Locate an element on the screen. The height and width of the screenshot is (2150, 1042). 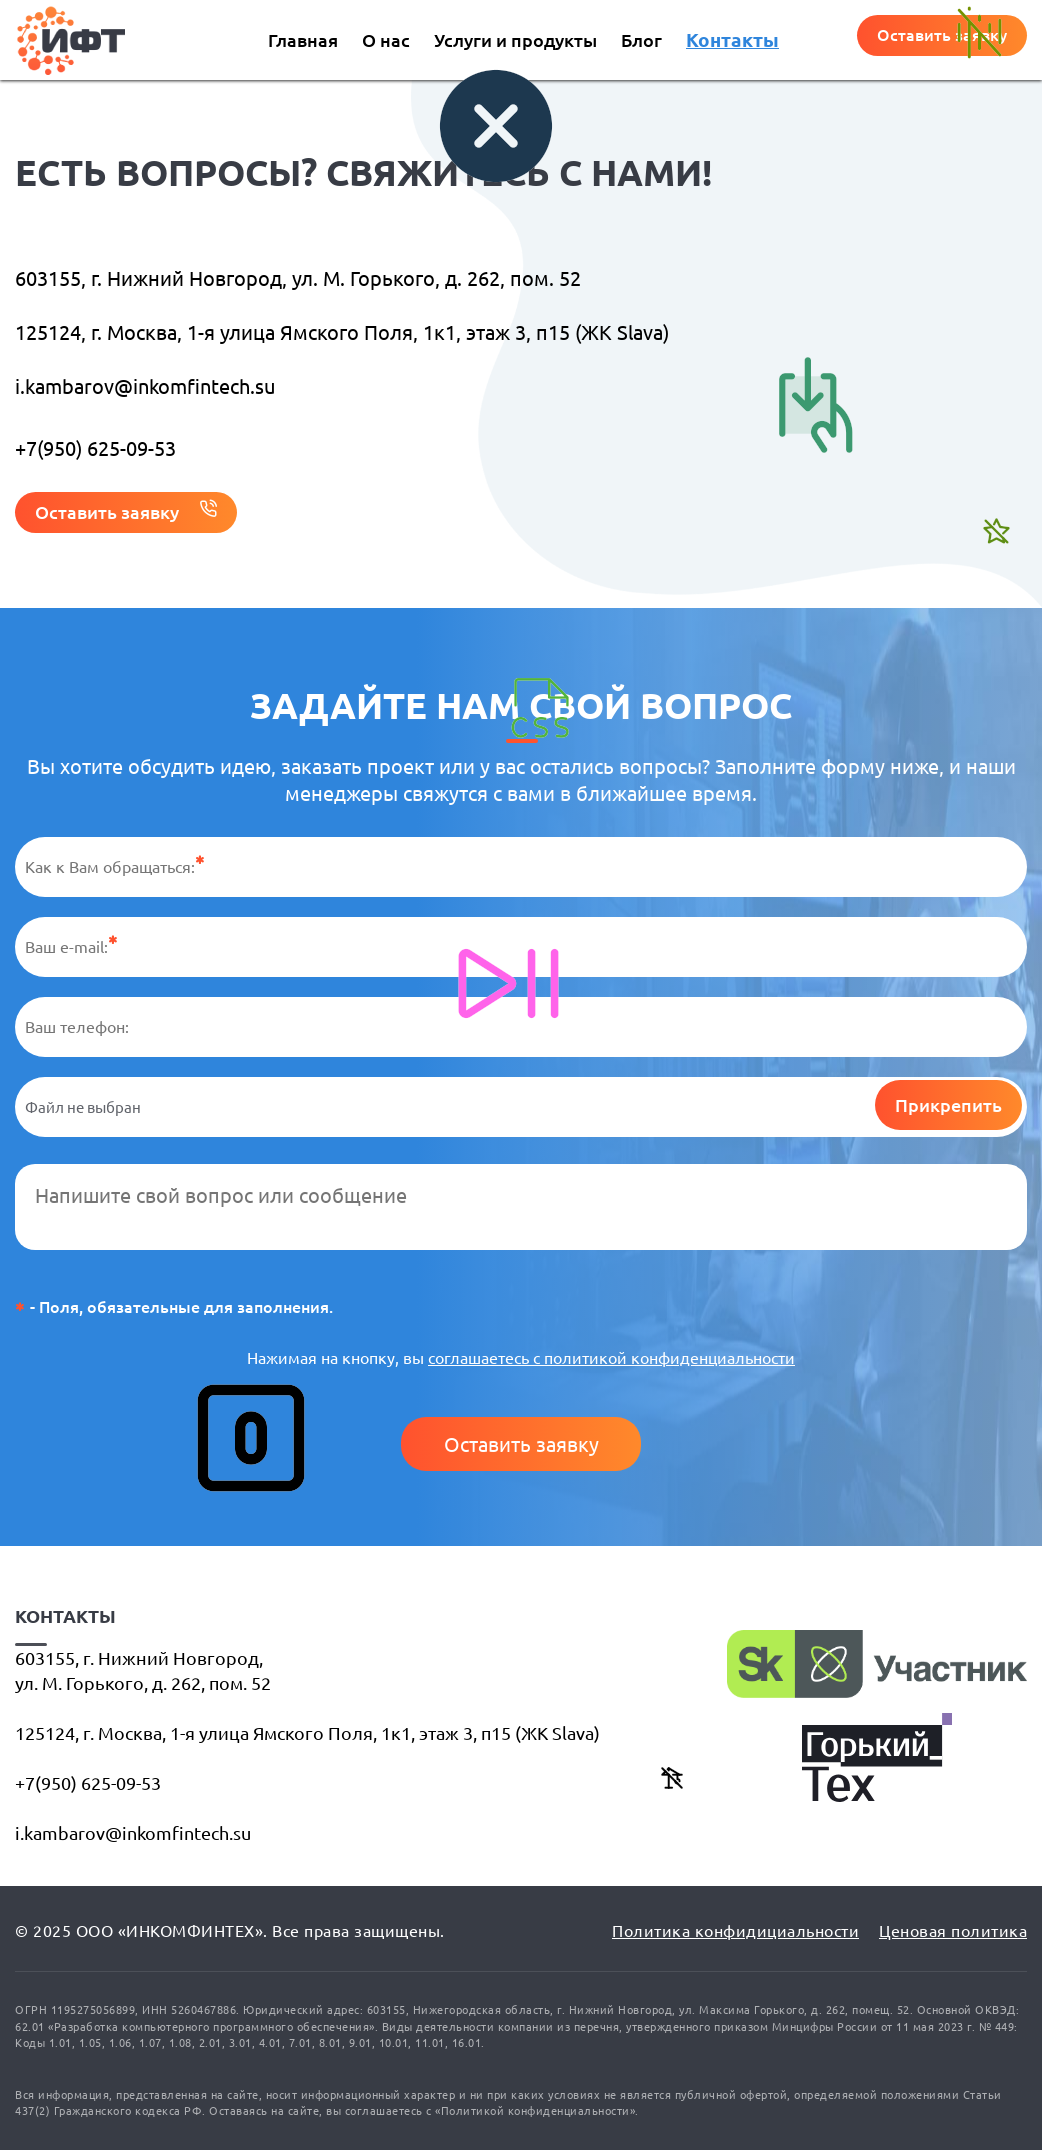
toggle between play and pause for media playback is located at coordinates (508, 983).